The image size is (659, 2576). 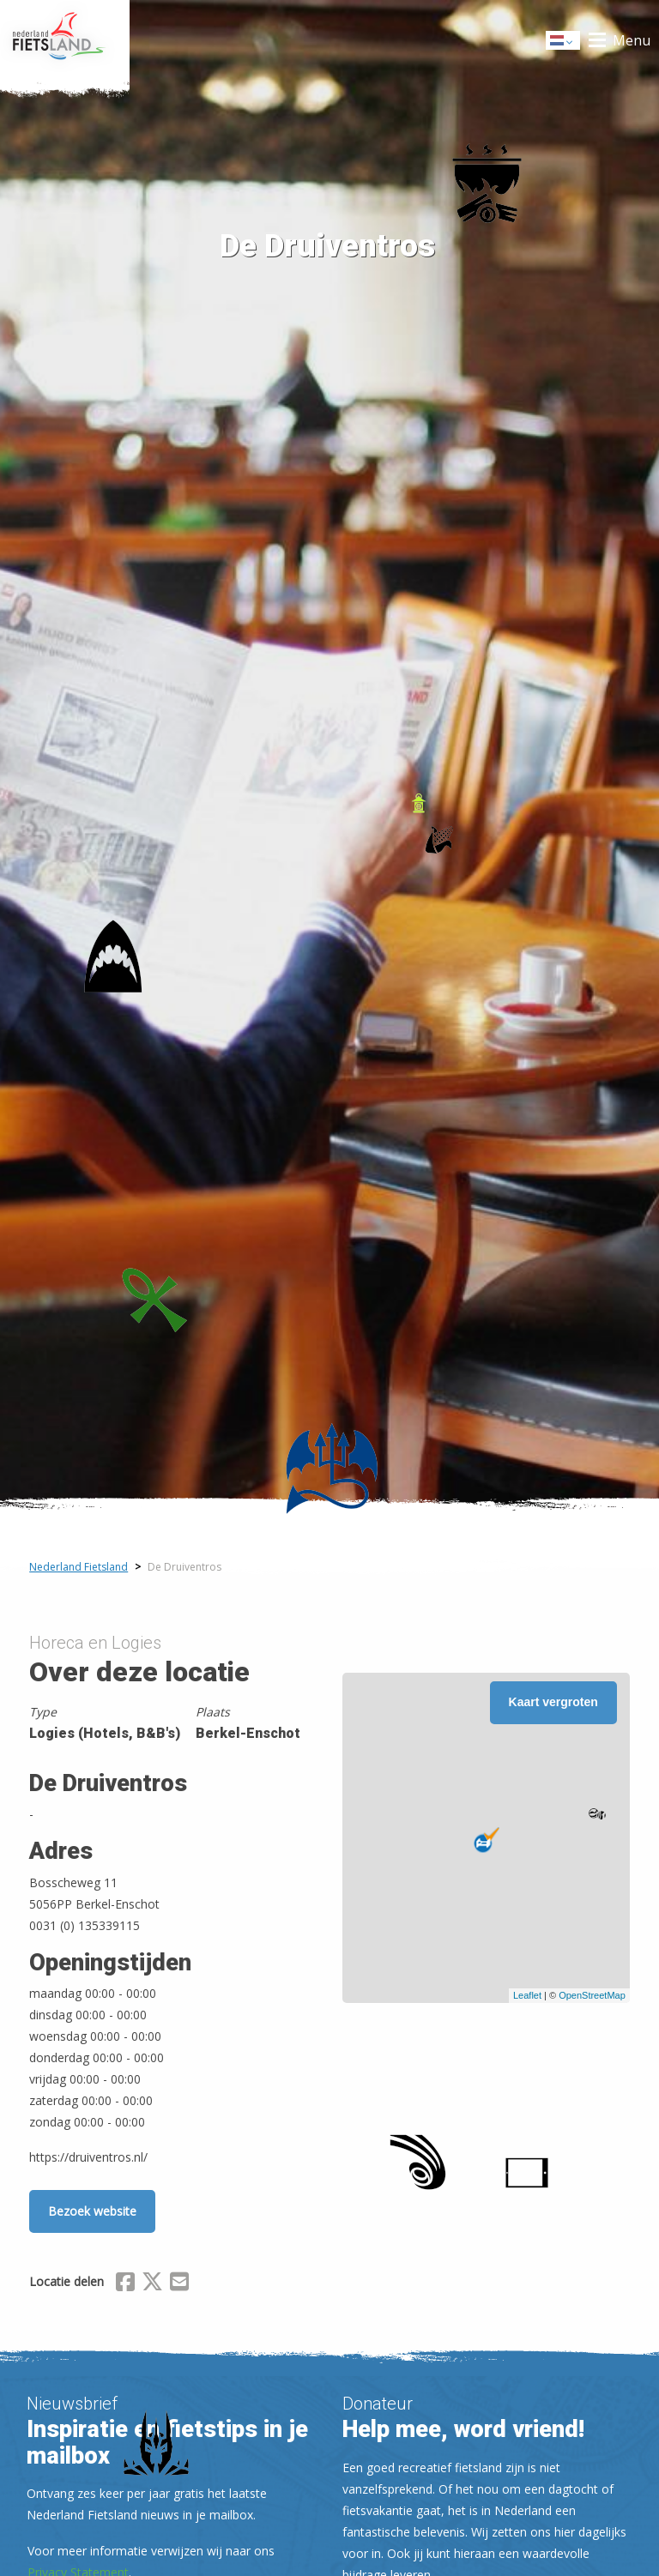 What do you see at coordinates (419, 803) in the screenshot?
I see `access lantern or lighting feature in game` at bounding box center [419, 803].